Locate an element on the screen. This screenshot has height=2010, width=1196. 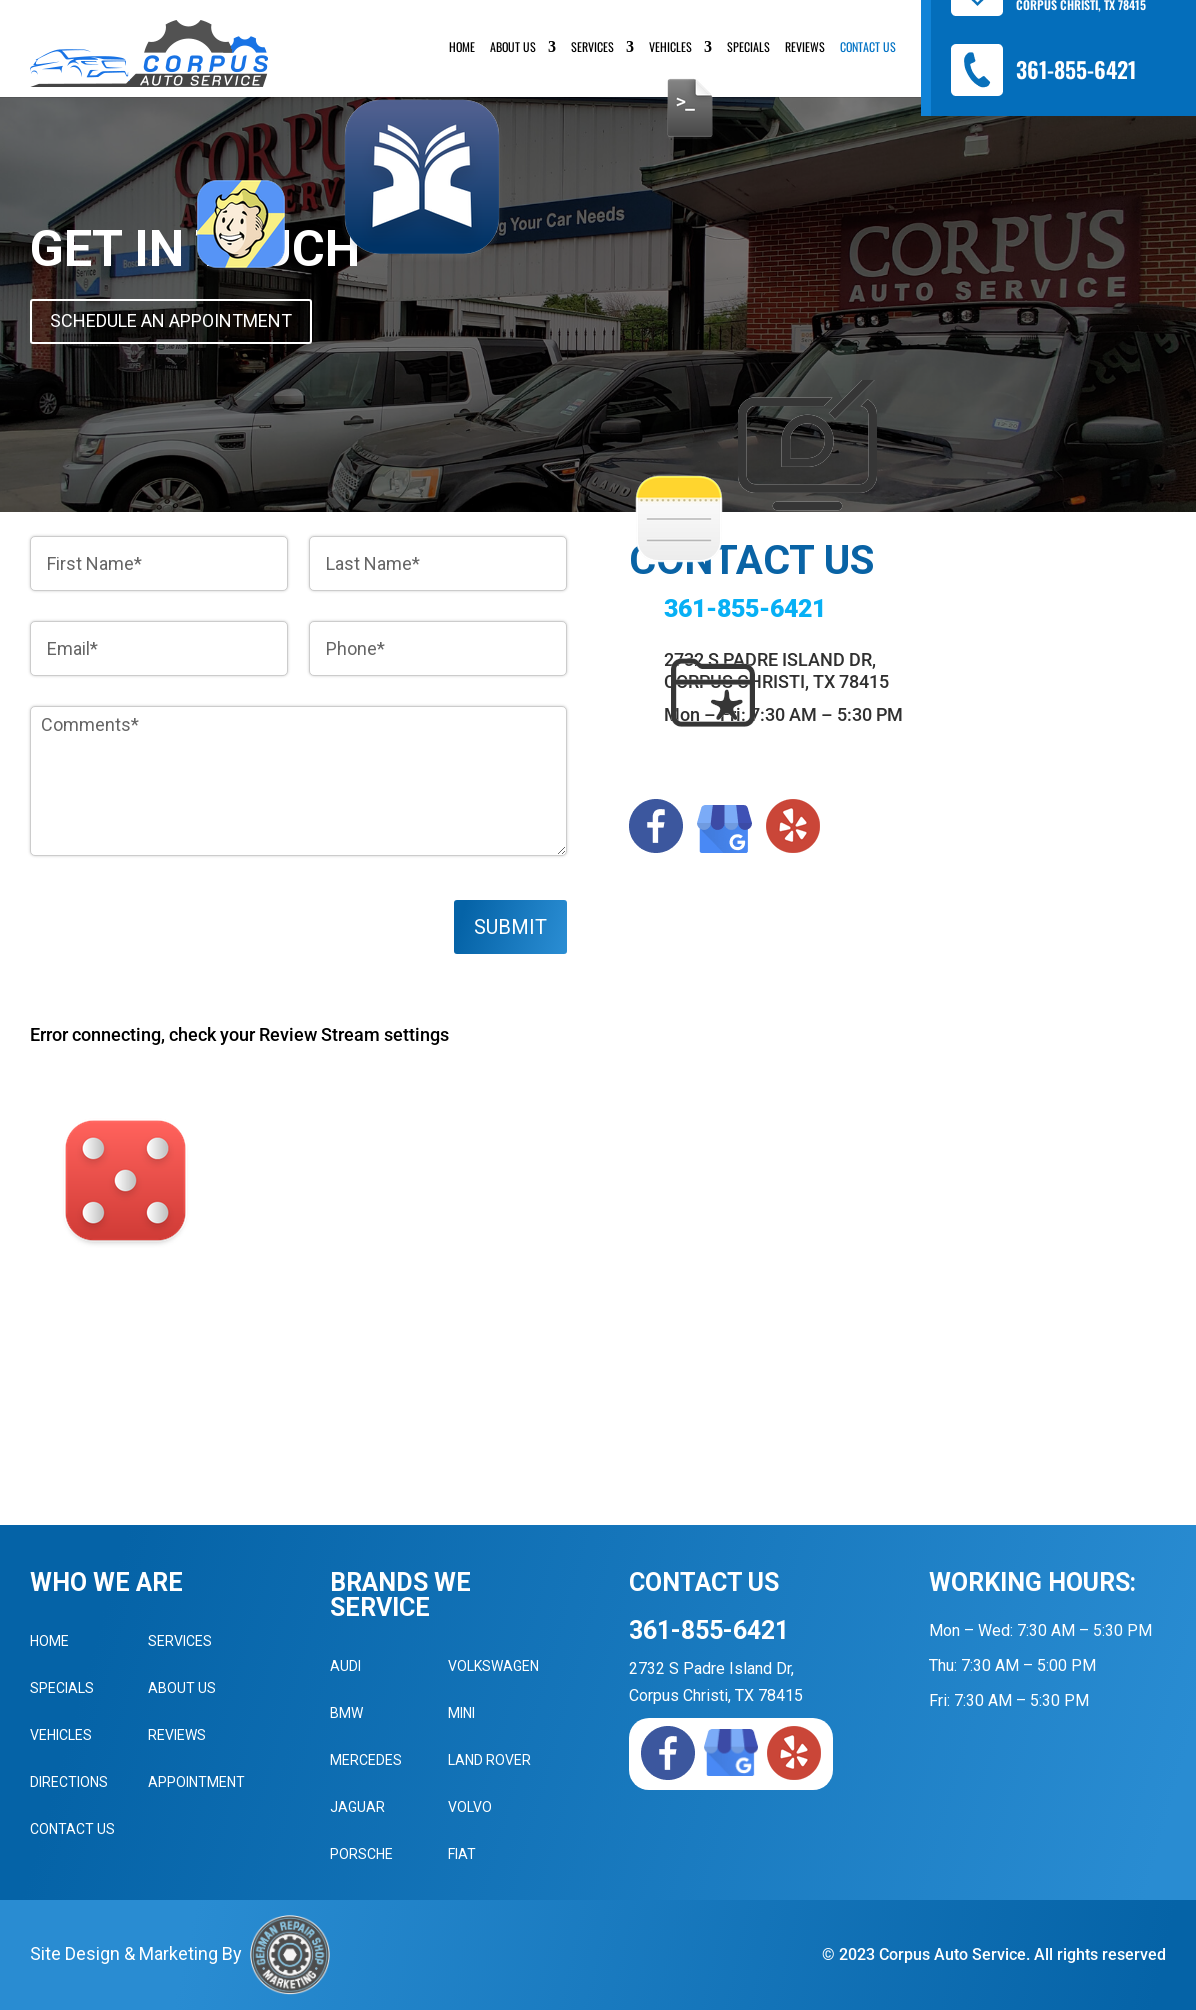
access display appearance settings is located at coordinates (807, 449).